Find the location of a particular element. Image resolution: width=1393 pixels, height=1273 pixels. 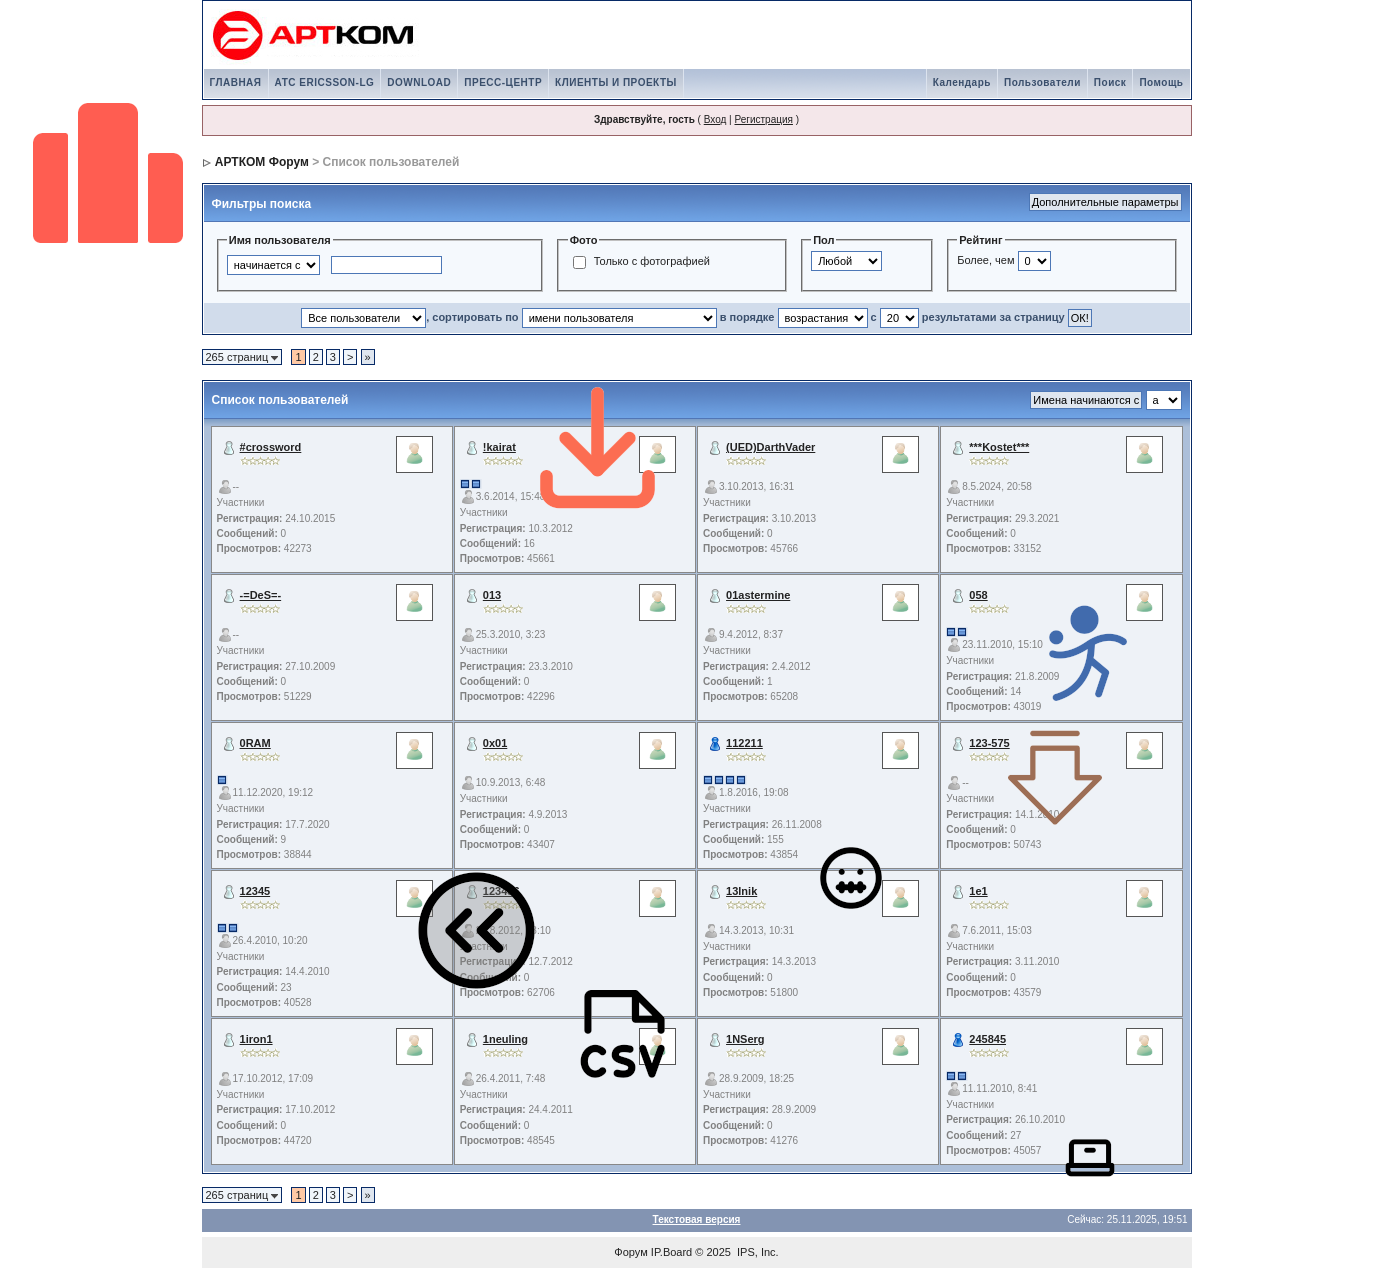

download a file to your device is located at coordinates (597, 444).